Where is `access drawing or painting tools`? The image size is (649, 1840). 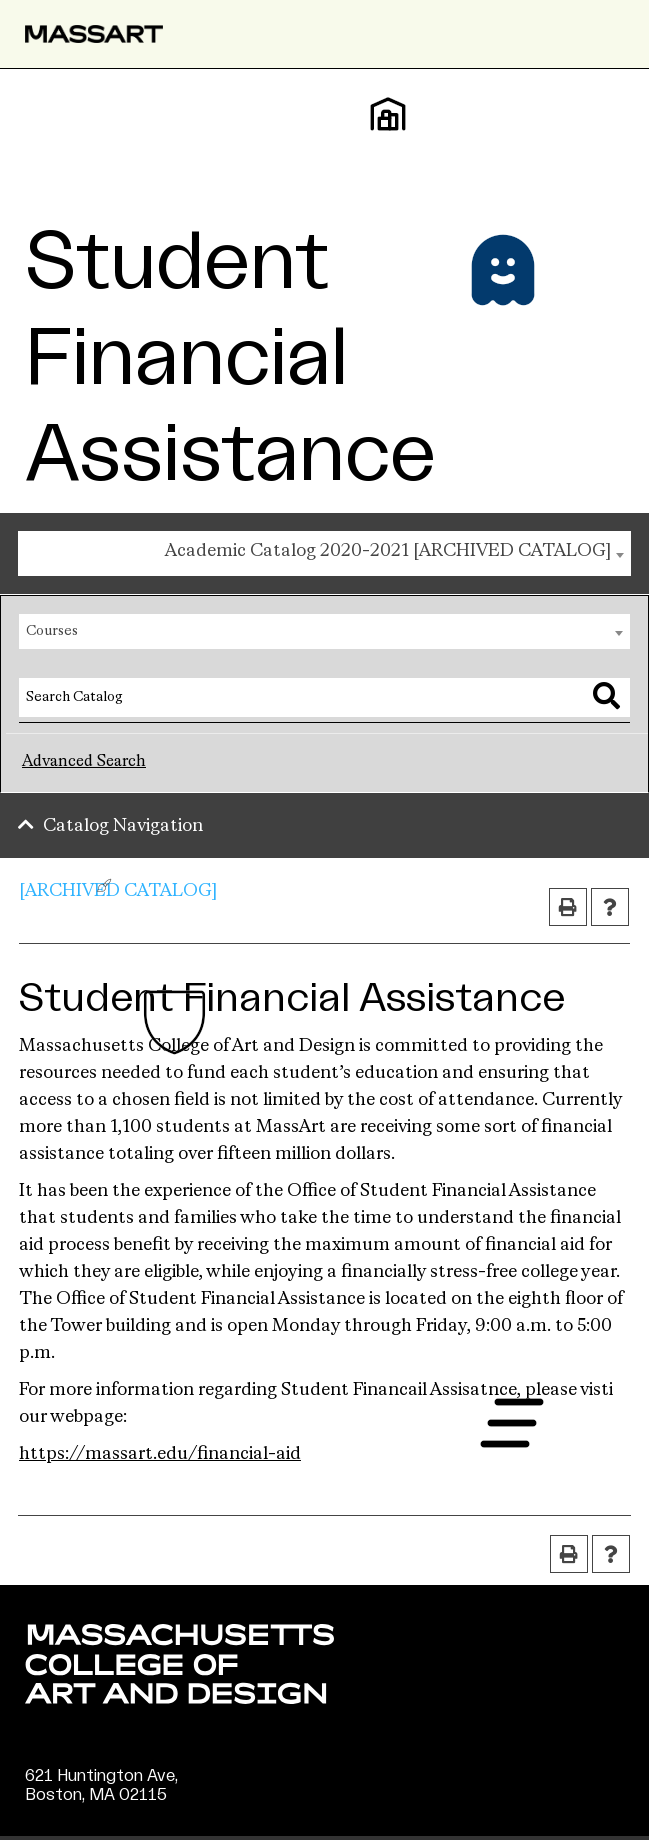
access drawing or painting tools is located at coordinates (104, 885).